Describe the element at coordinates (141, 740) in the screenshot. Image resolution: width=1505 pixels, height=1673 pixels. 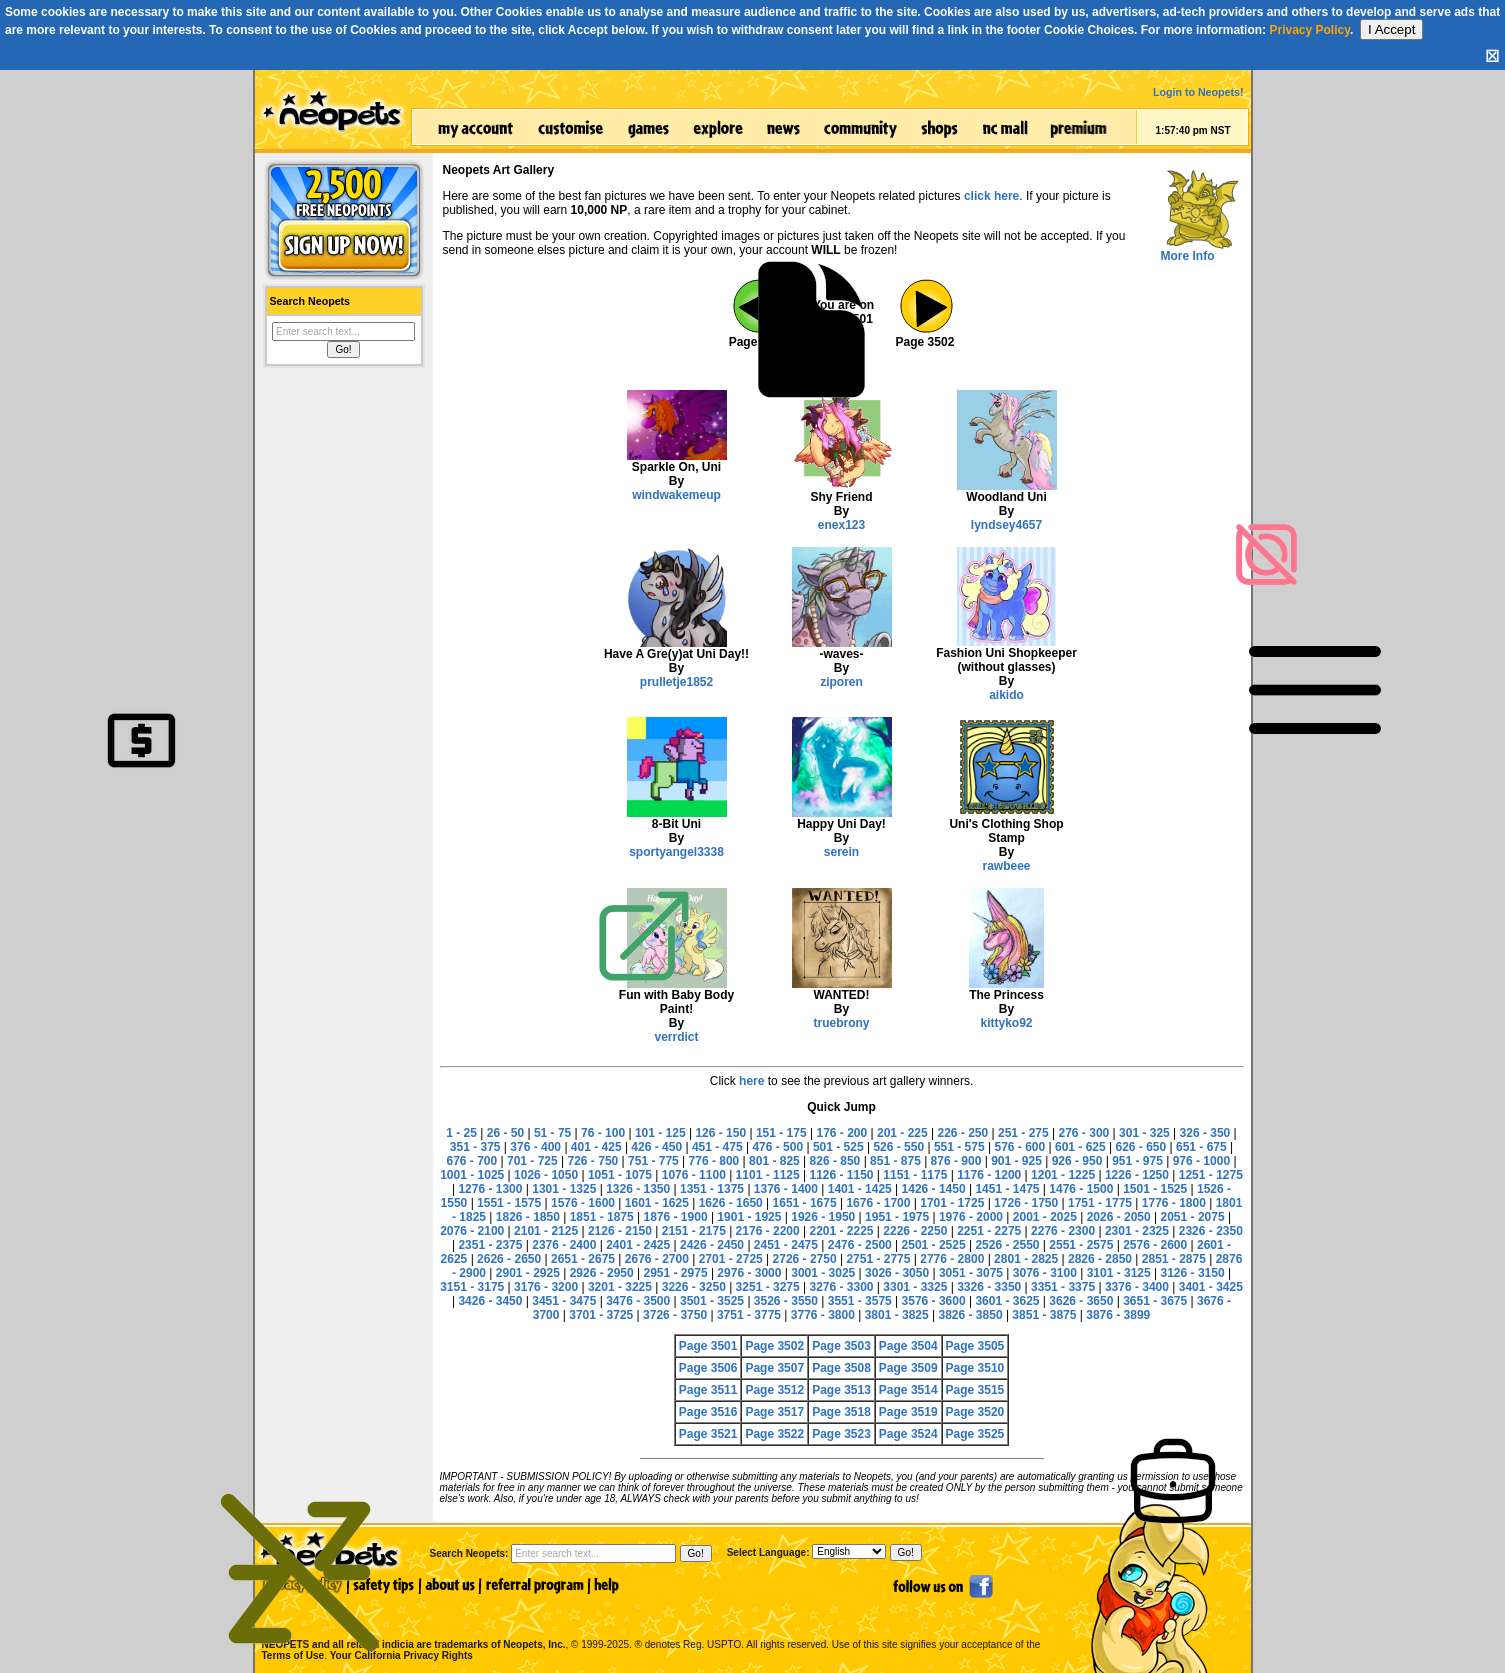
I see `find nearby ATMs or cash machines` at that location.